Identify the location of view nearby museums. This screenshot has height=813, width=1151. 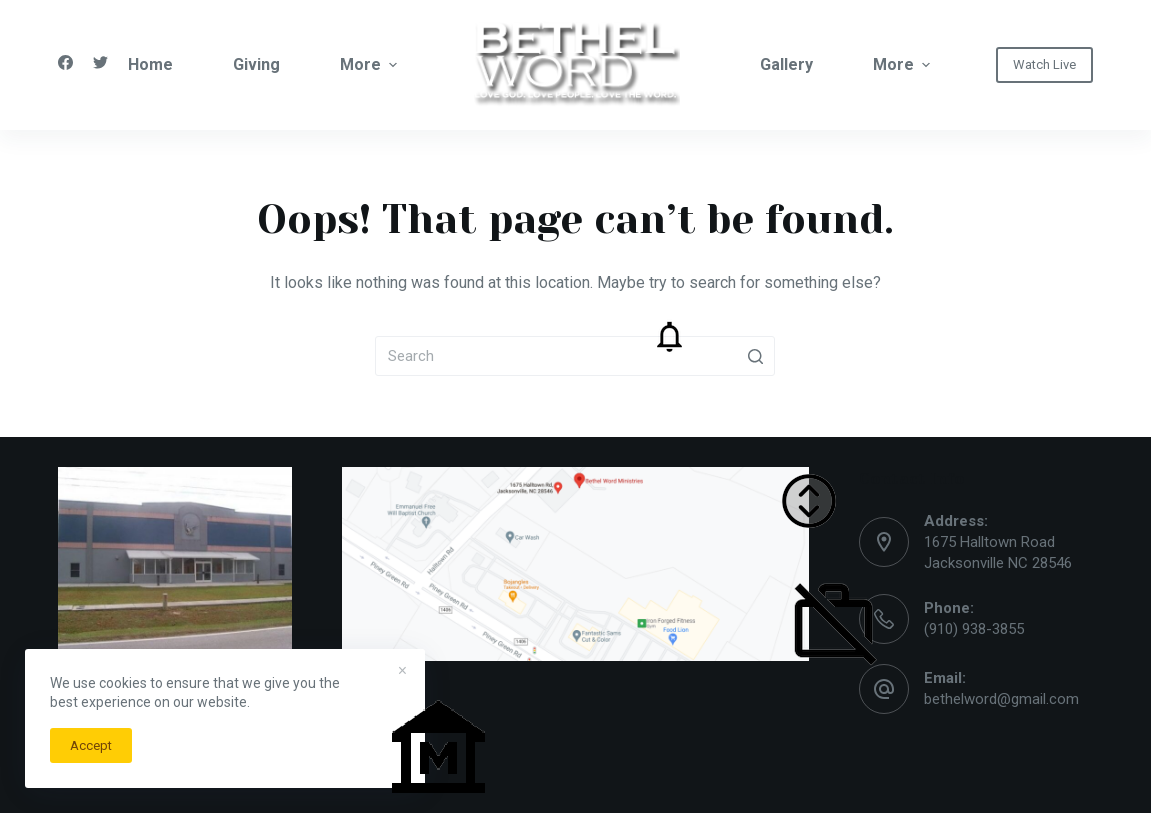
(438, 746).